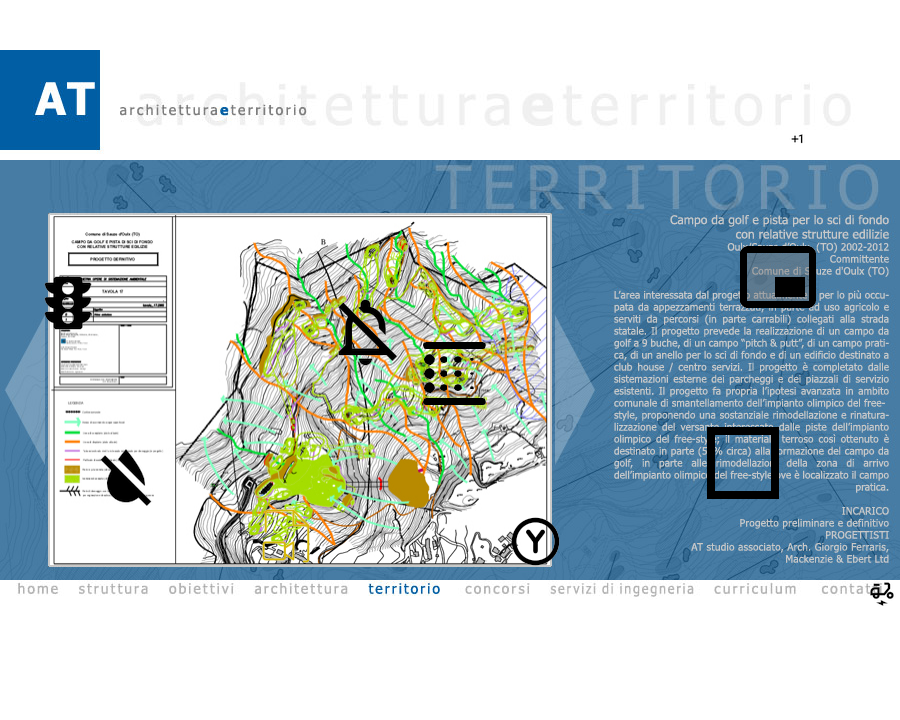 Image resolution: width=900 pixels, height=720 pixels. Describe the element at coordinates (882, 593) in the screenshot. I see `select electric moped as transportation mode` at that location.